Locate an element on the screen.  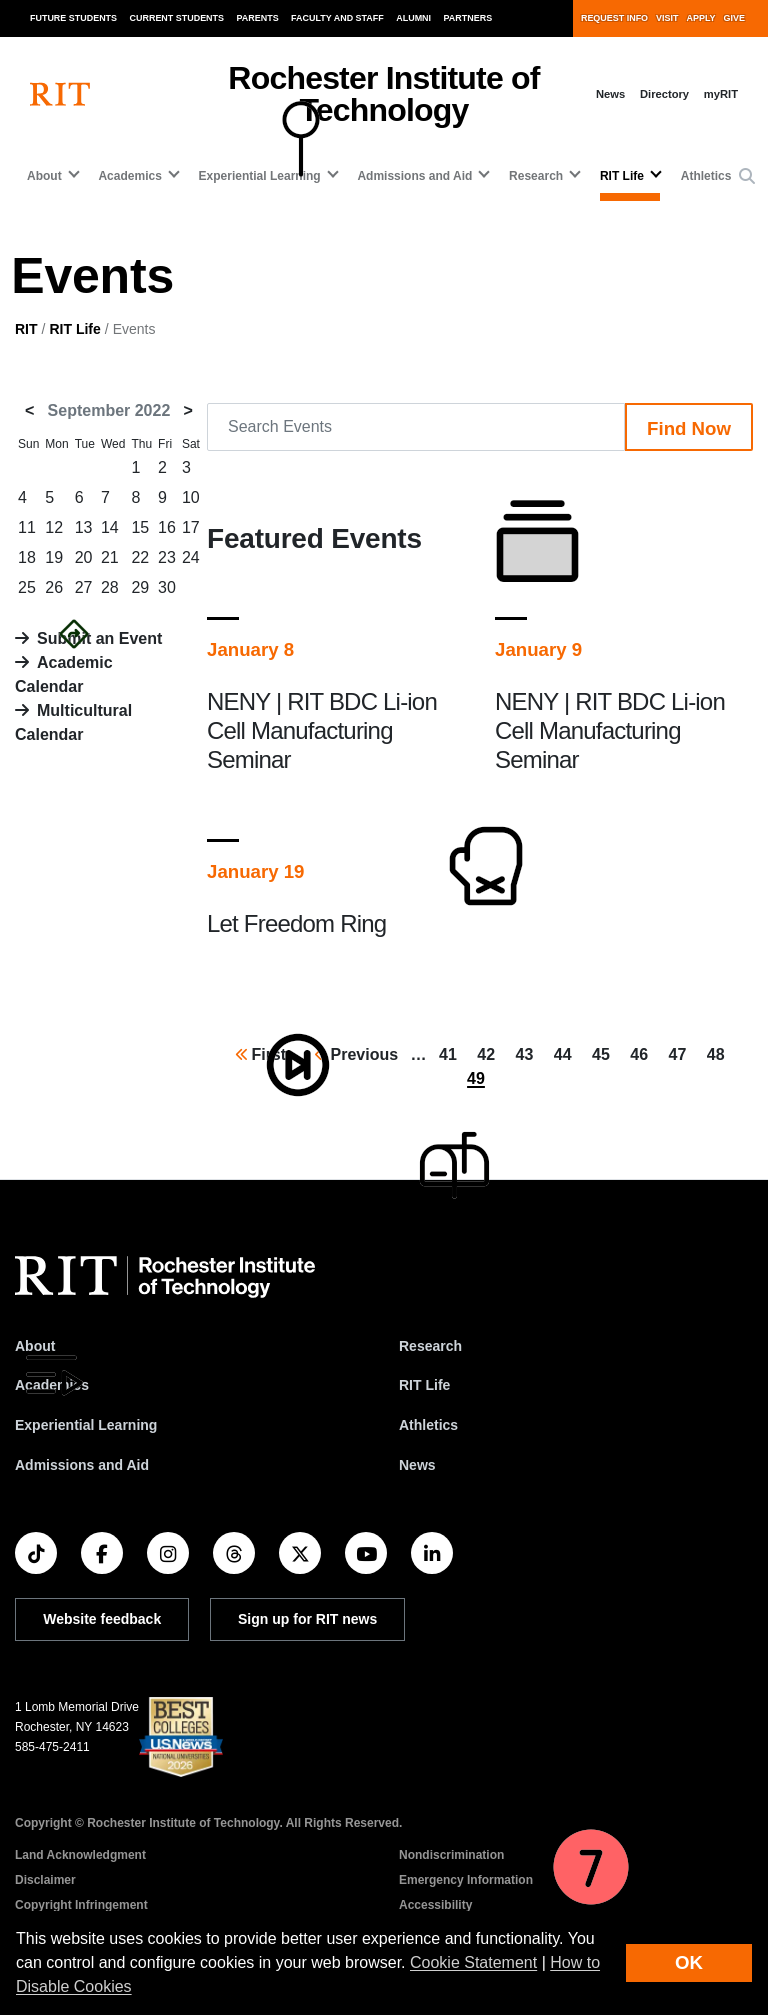
access boxing or martial arts content is located at coordinates (487, 867).